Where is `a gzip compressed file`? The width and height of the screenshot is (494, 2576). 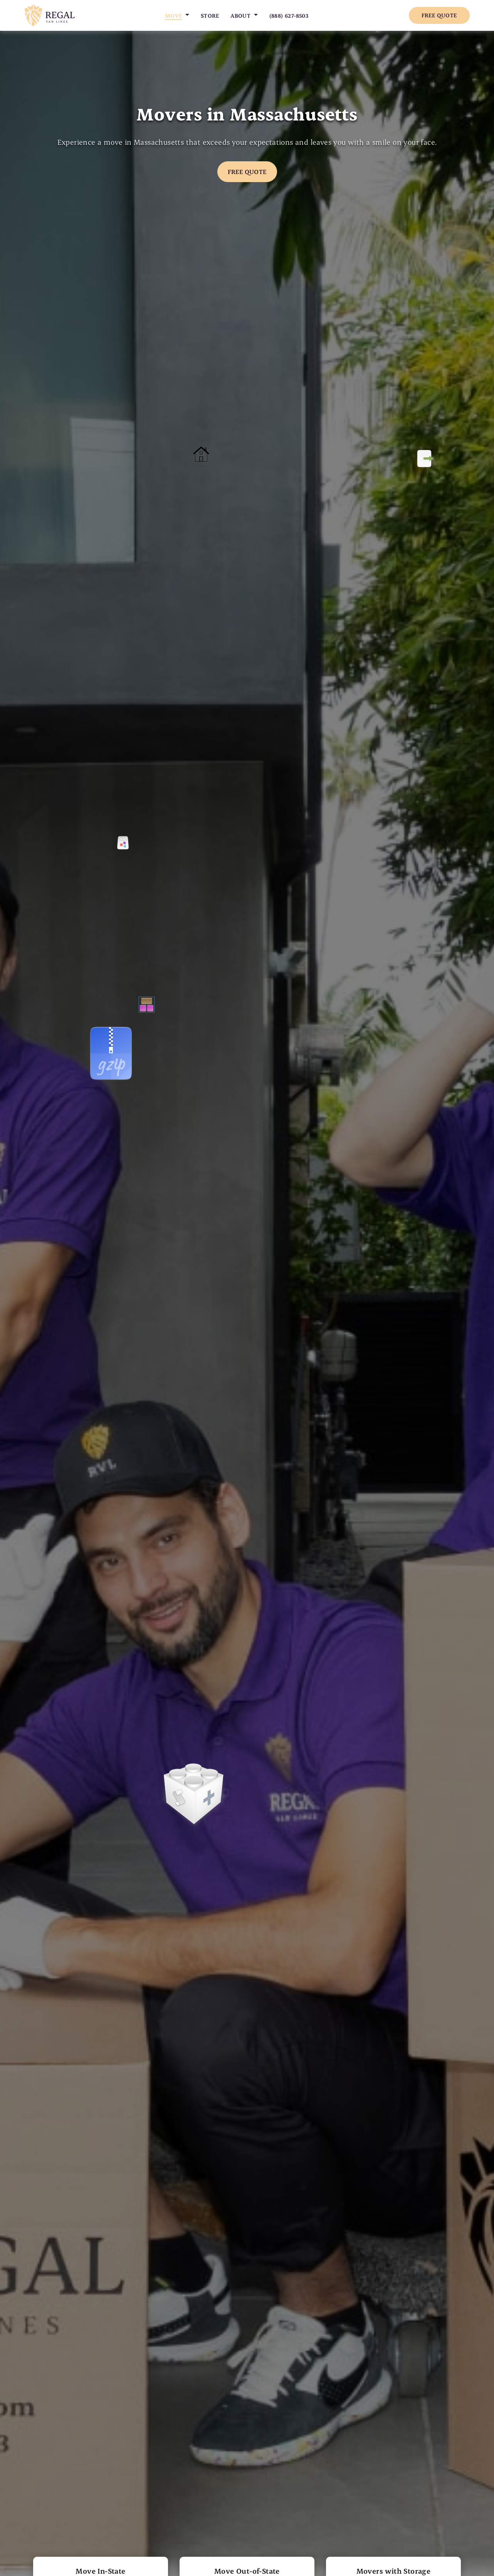
a gzip compressed file is located at coordinates (111, 1053).